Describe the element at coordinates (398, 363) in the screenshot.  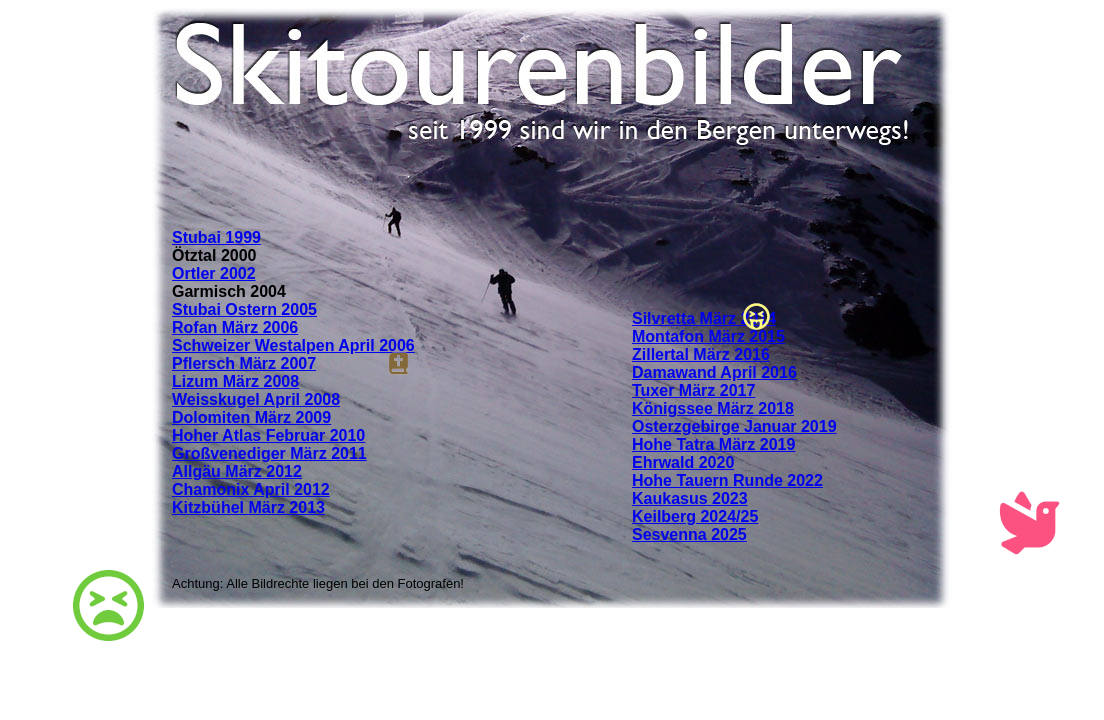
I see `access bible or religious texts` at that location.